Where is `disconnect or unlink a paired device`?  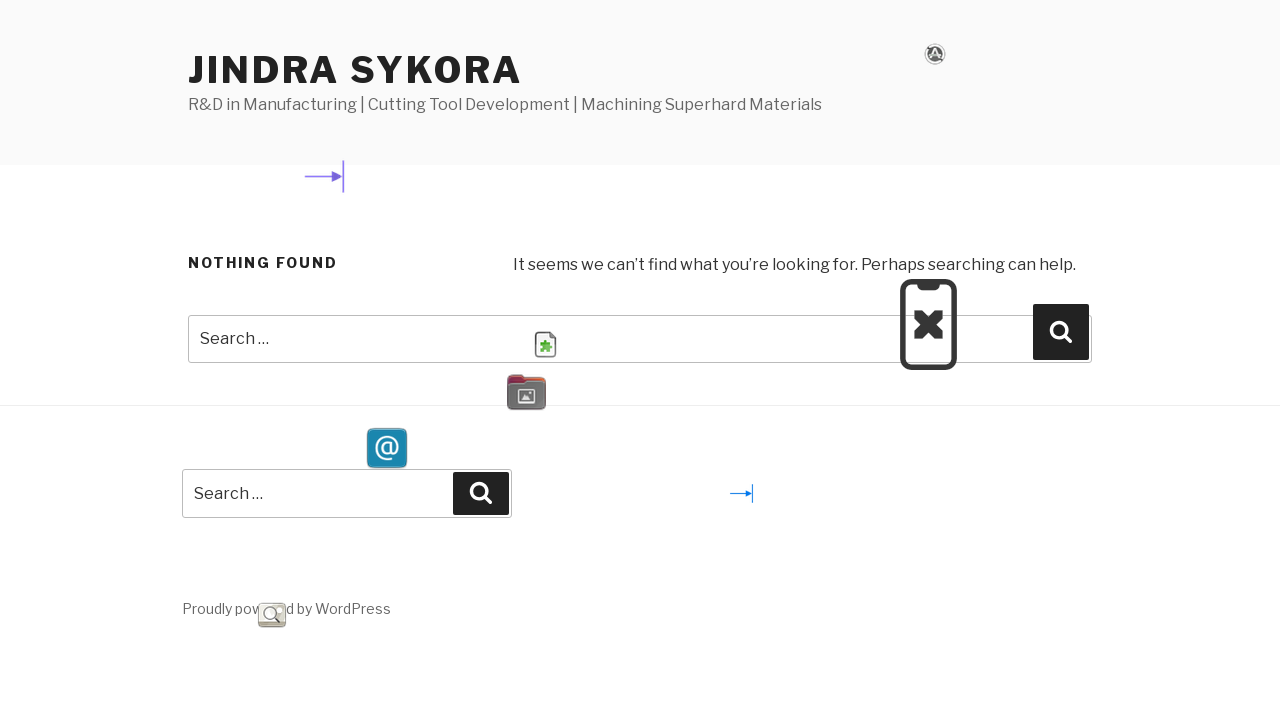 disconnect or unlink a paired device is located at coordinates (928, 324).